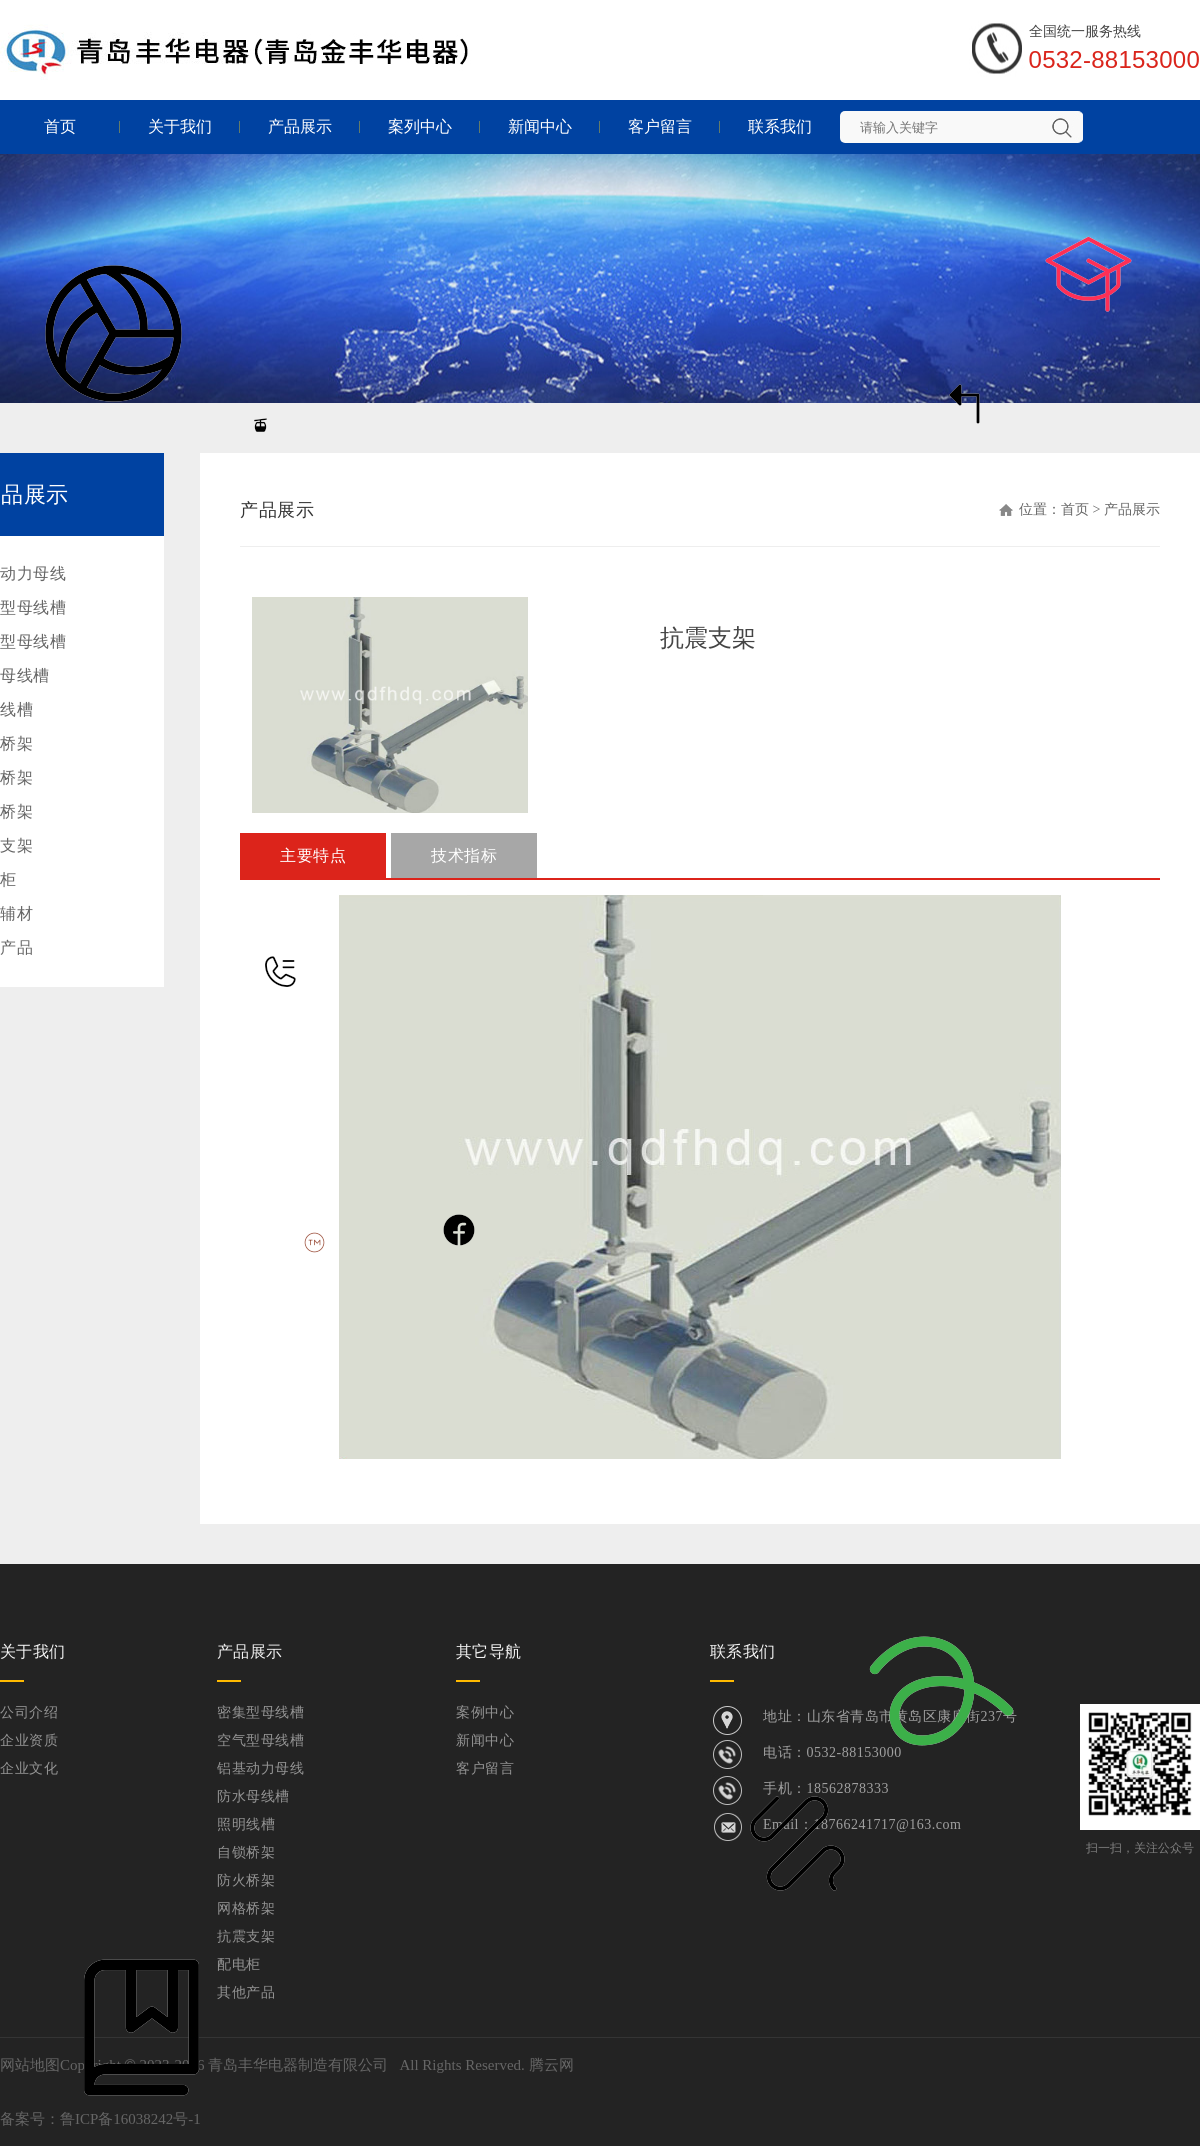  I want to click on undo or go back to previous action, so click(966, 404).